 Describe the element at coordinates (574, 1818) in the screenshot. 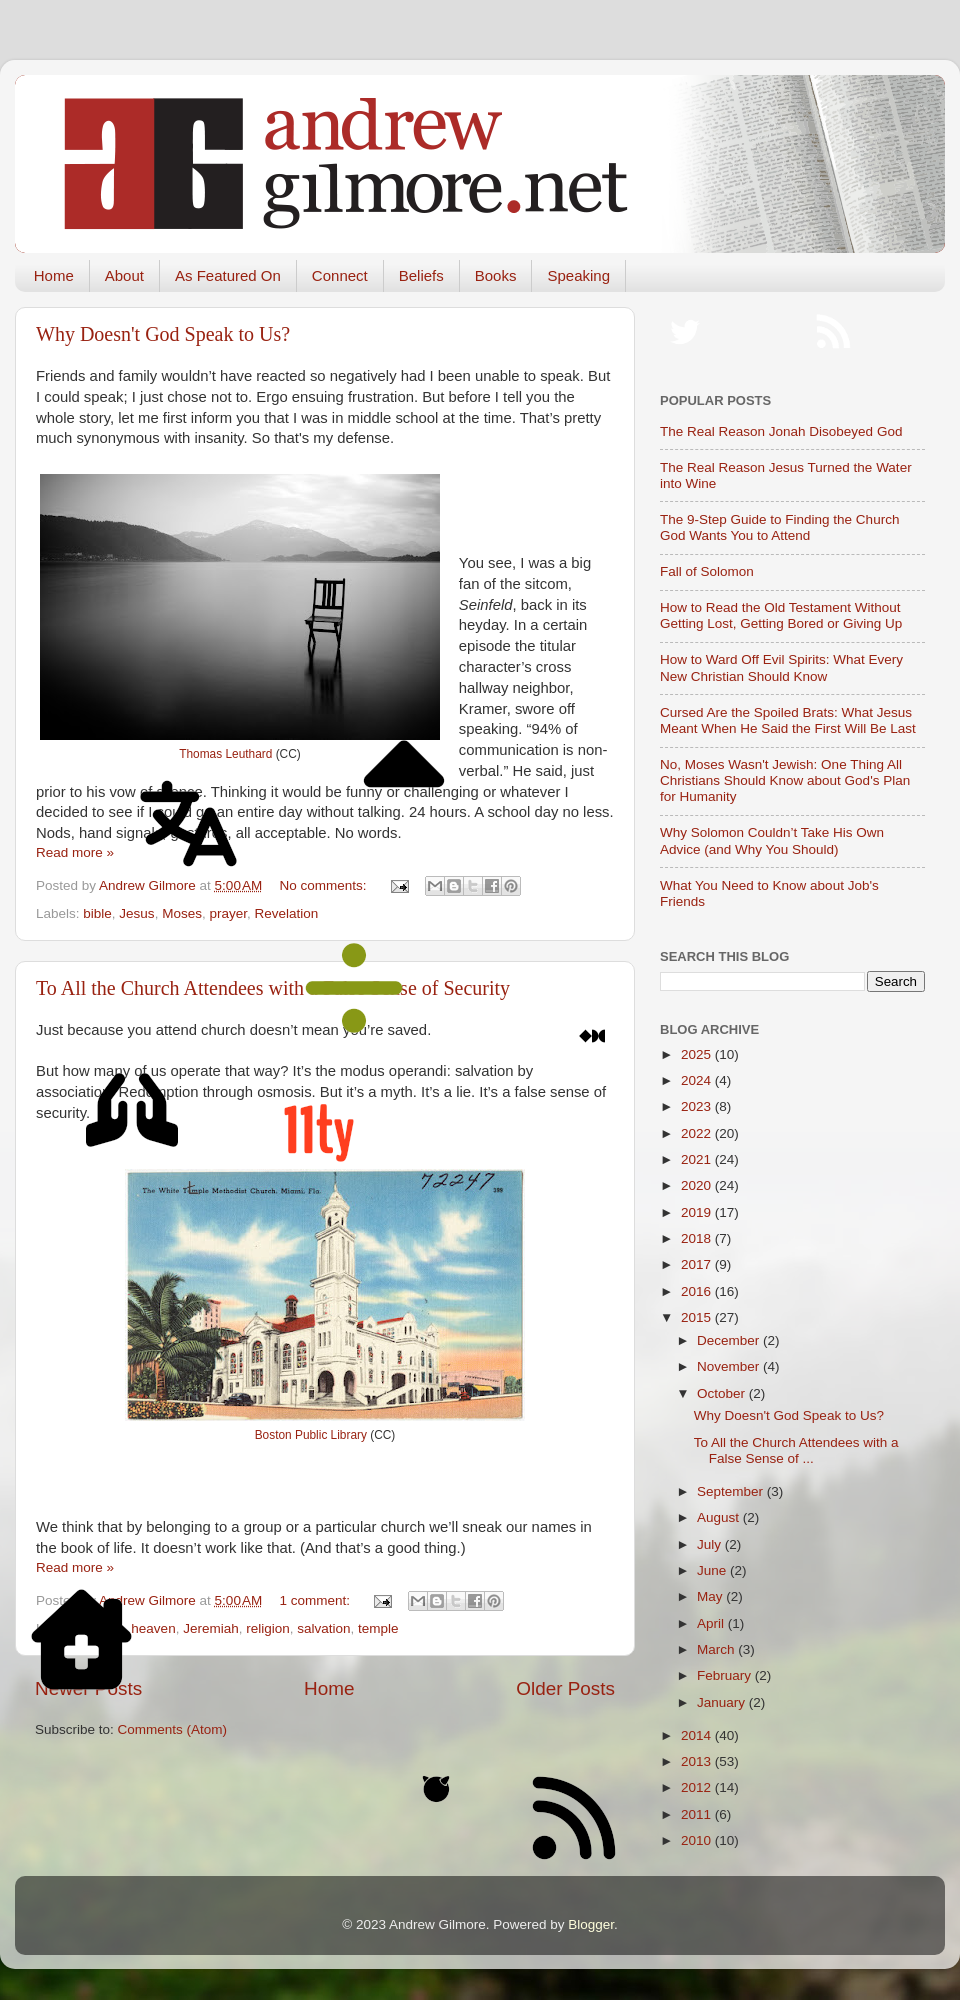

I see `subscribe to RSS feed` at that location.